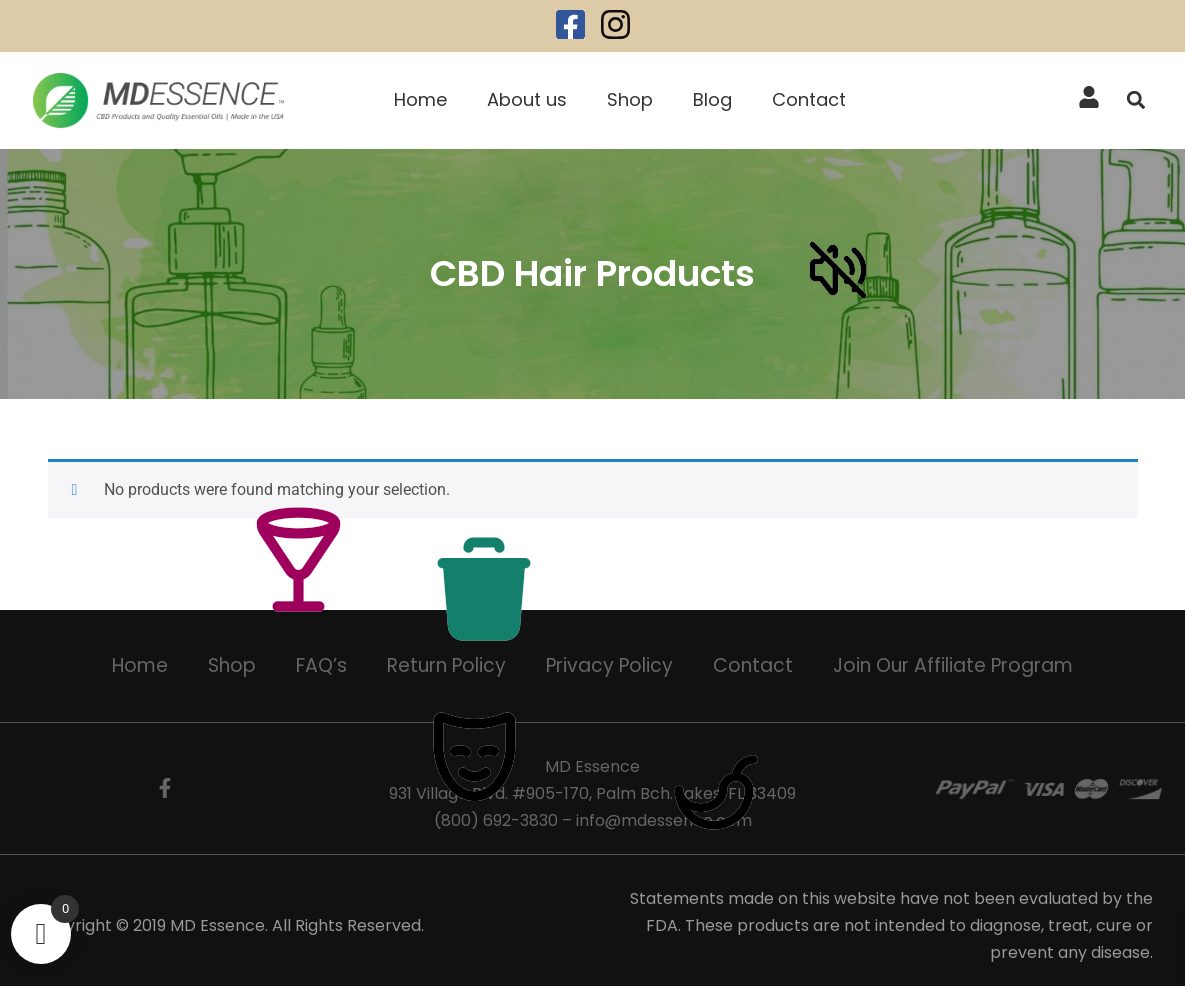  What do you see at coordinates (484, 589) in the screenshot?
I see `delete selected item` at bounding box center [484, 589].